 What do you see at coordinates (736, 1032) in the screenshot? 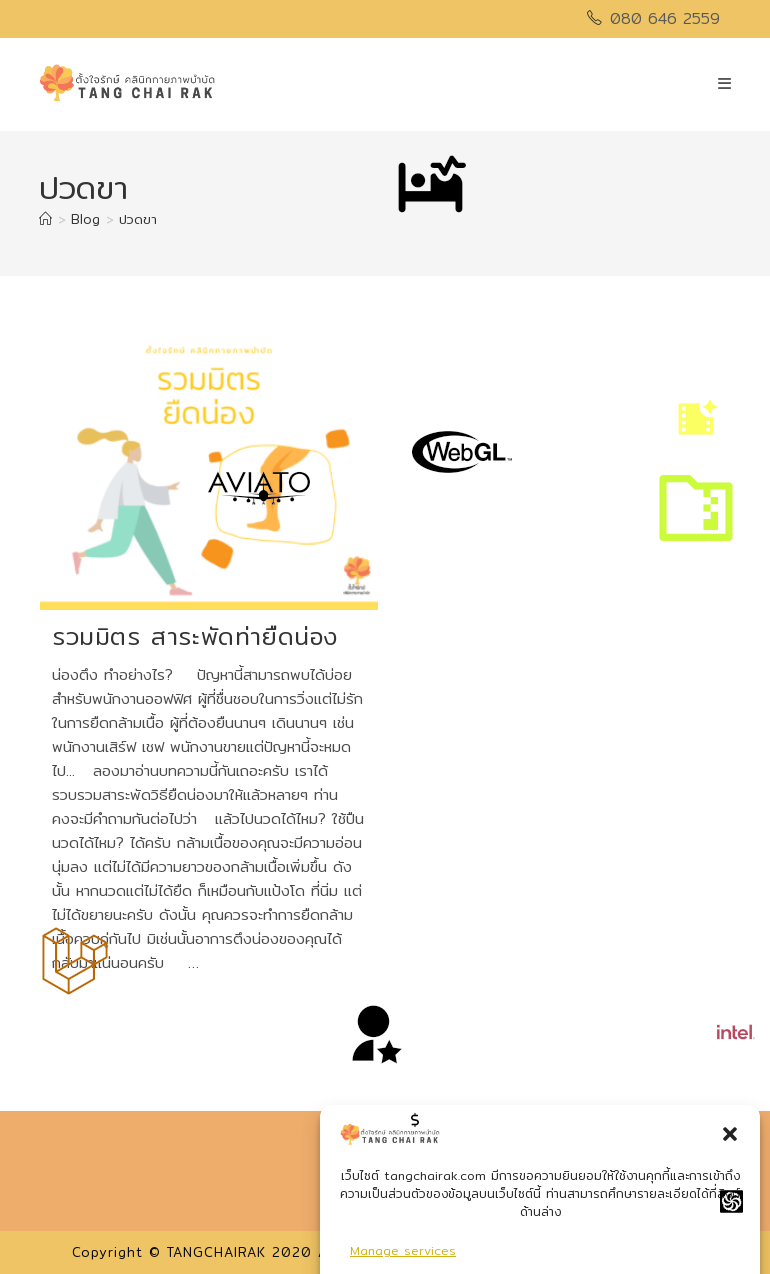
I see `Intel corporation brand logo` at bounding box center [736, 1032].